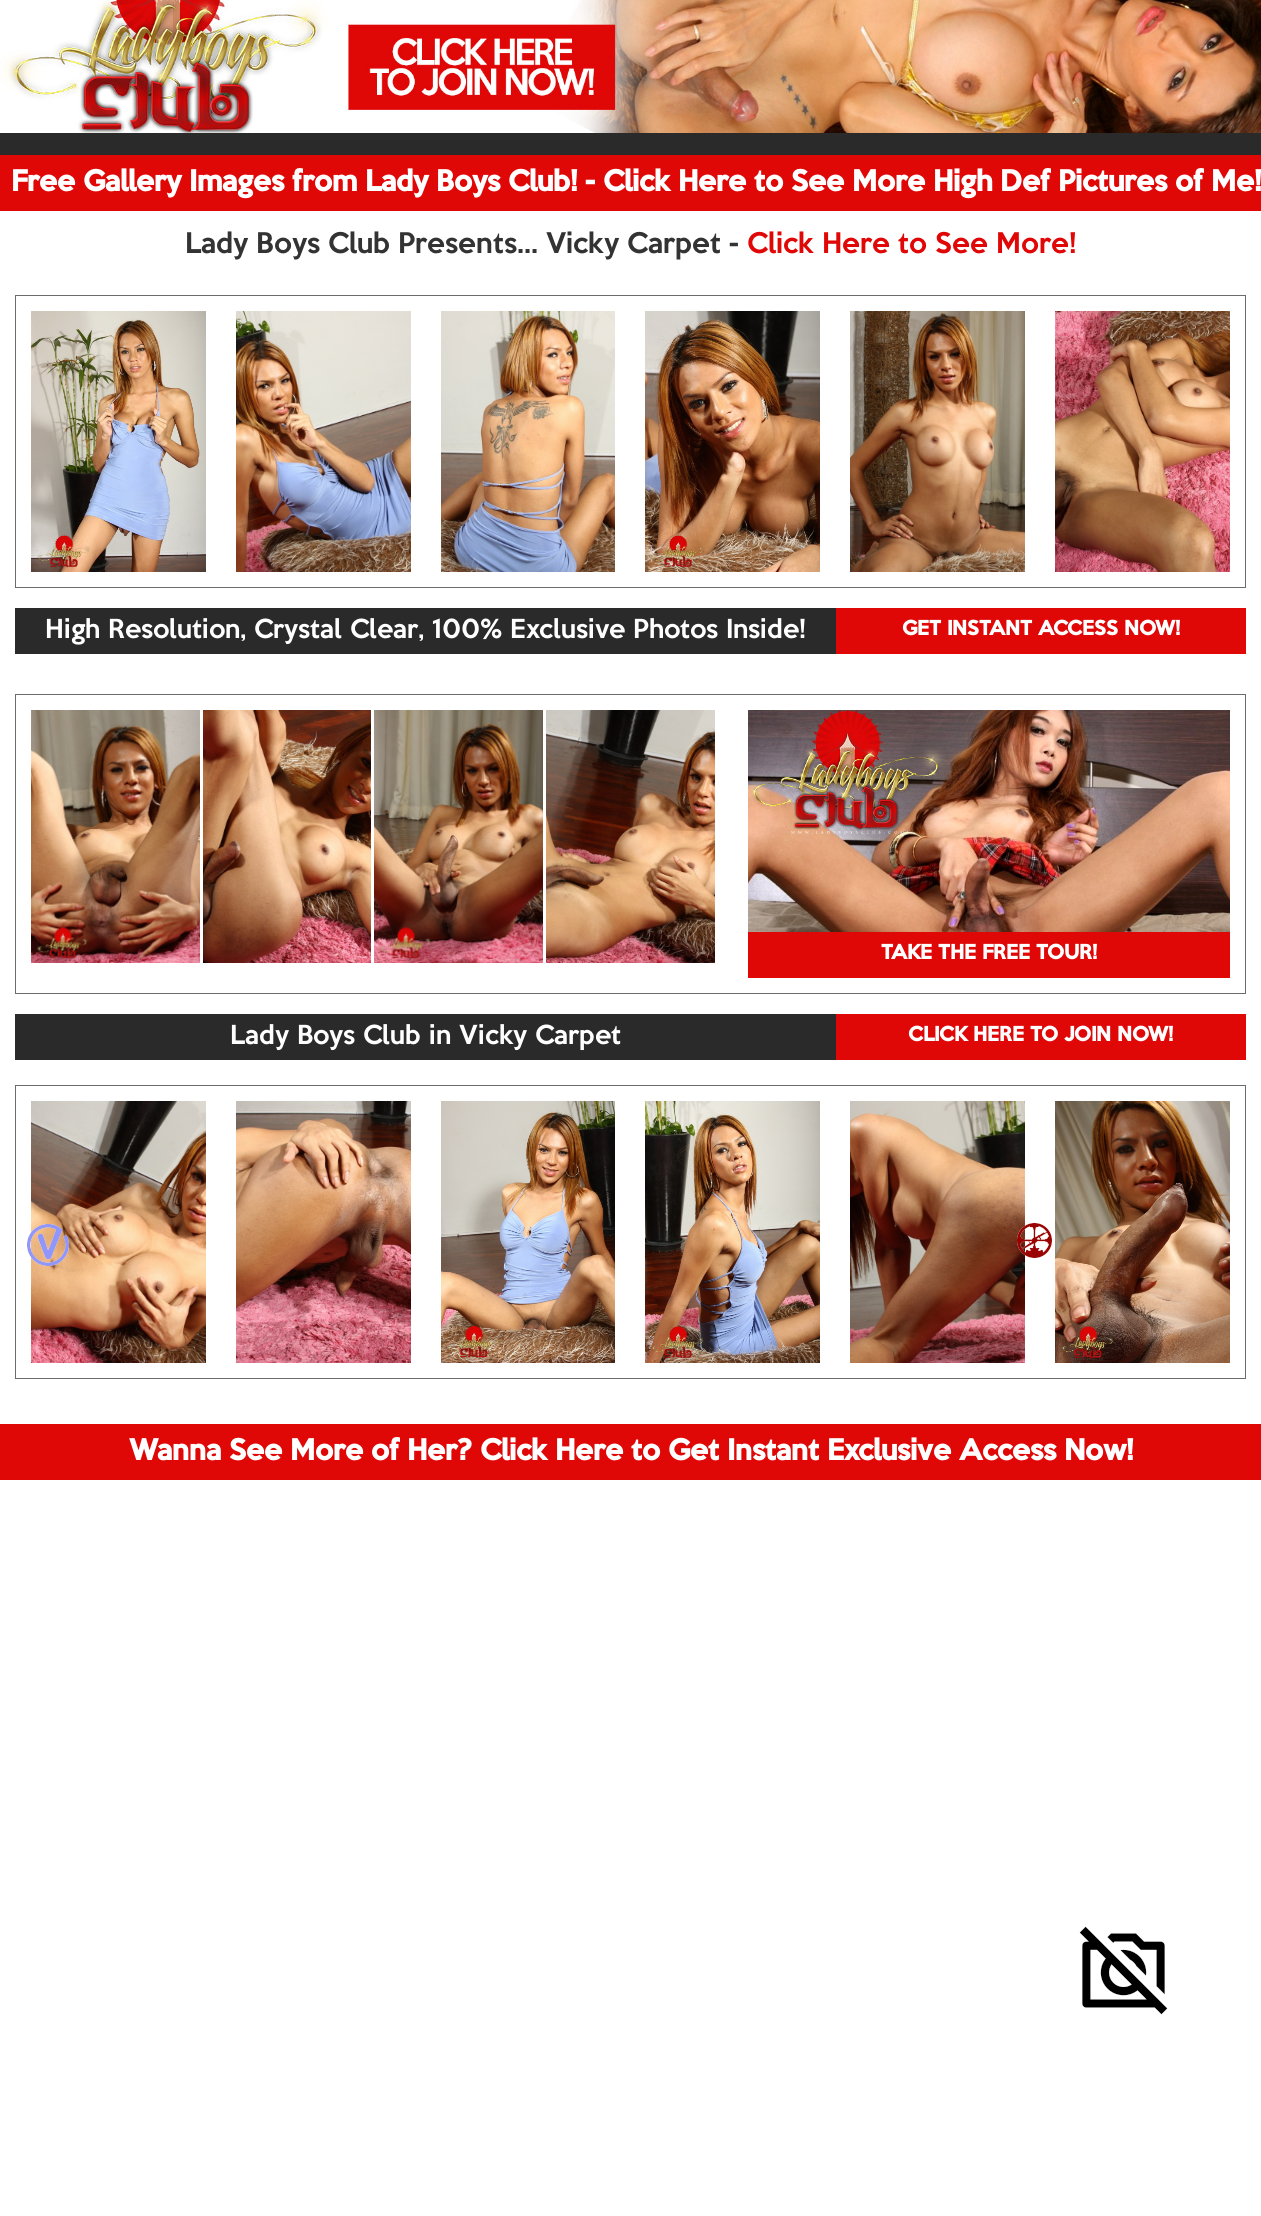 Image resolution: width=1261 pixels, height=2216 pixels. What do you see at coordinates (1034, 1240) in the screenshot?
I see `open Roam Research app` at bounding box center [1034, 1240].